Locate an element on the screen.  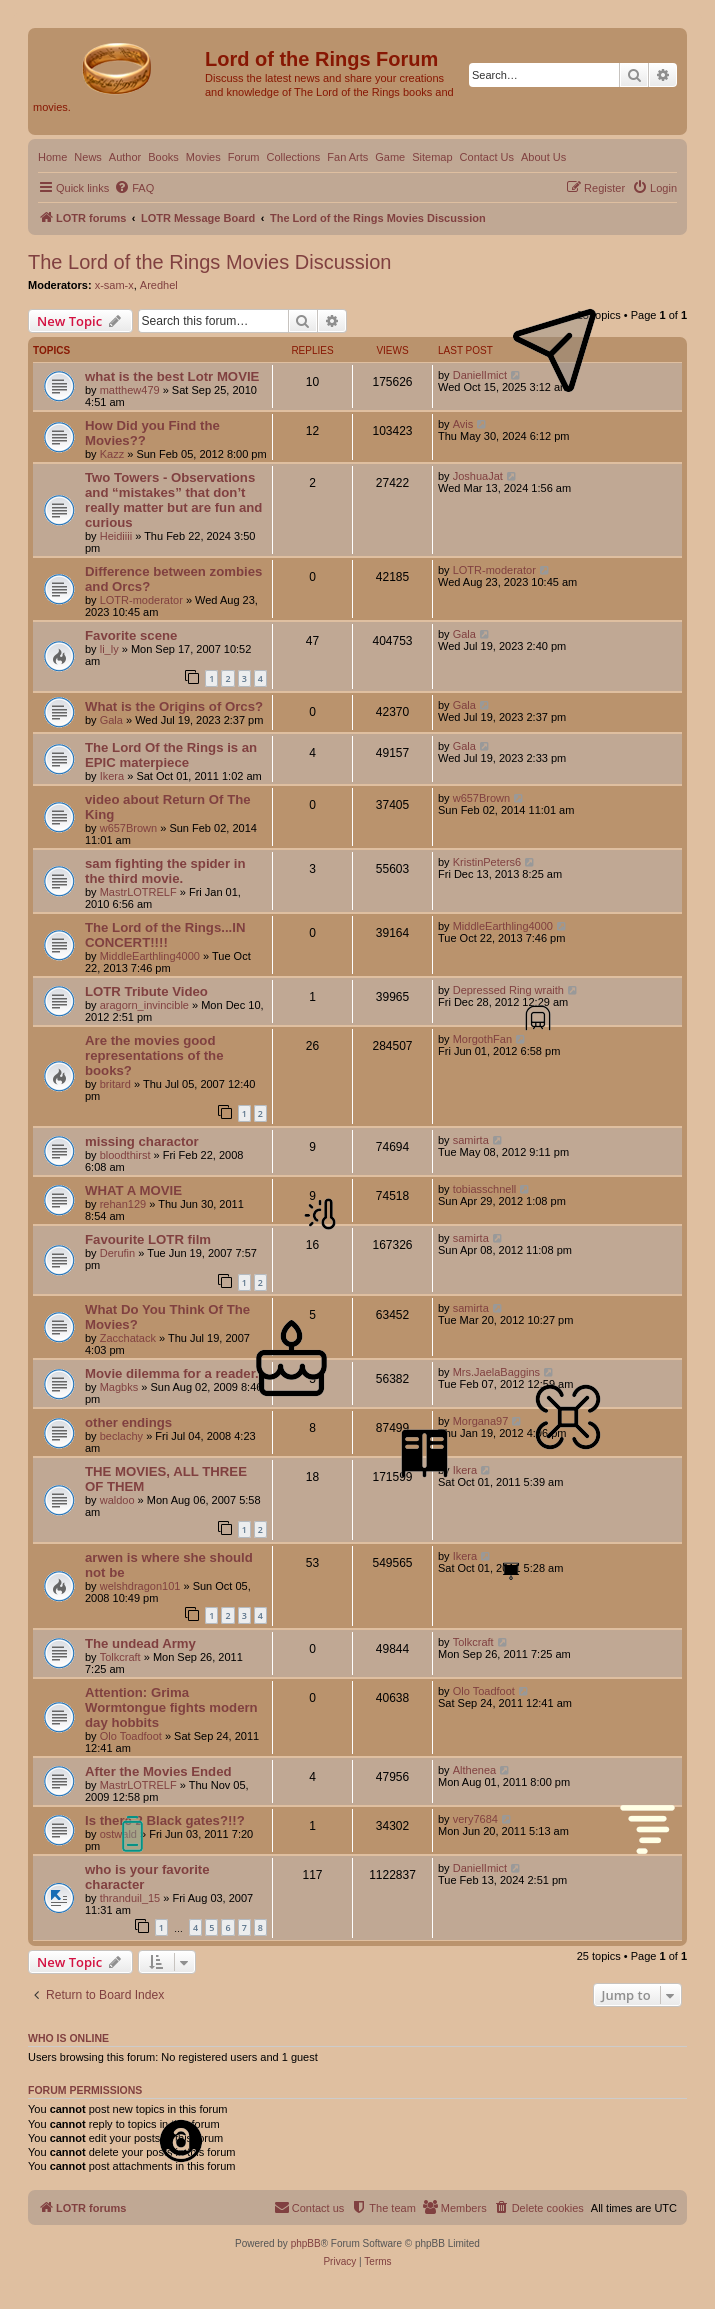
access storage lockers is located at coordinates (424, 1452).